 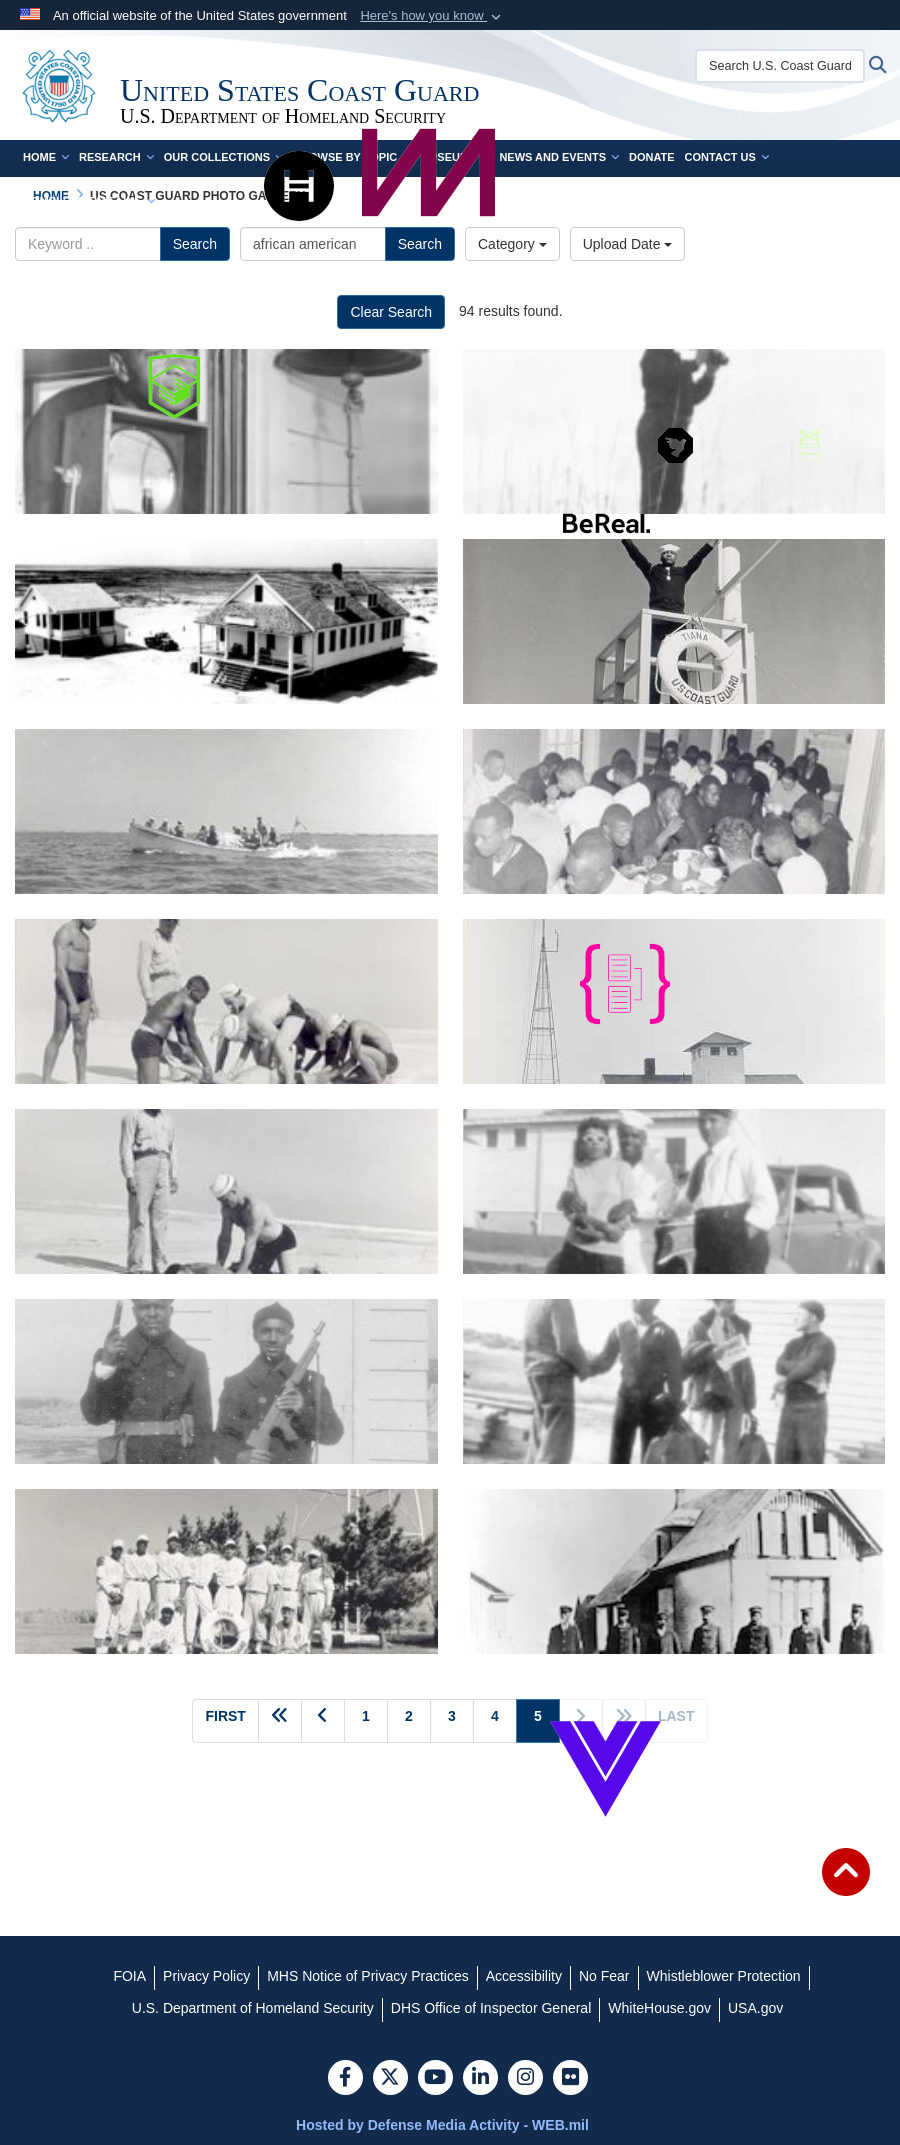 I want to click on open the BeReal app, so click(x=606, y=523).